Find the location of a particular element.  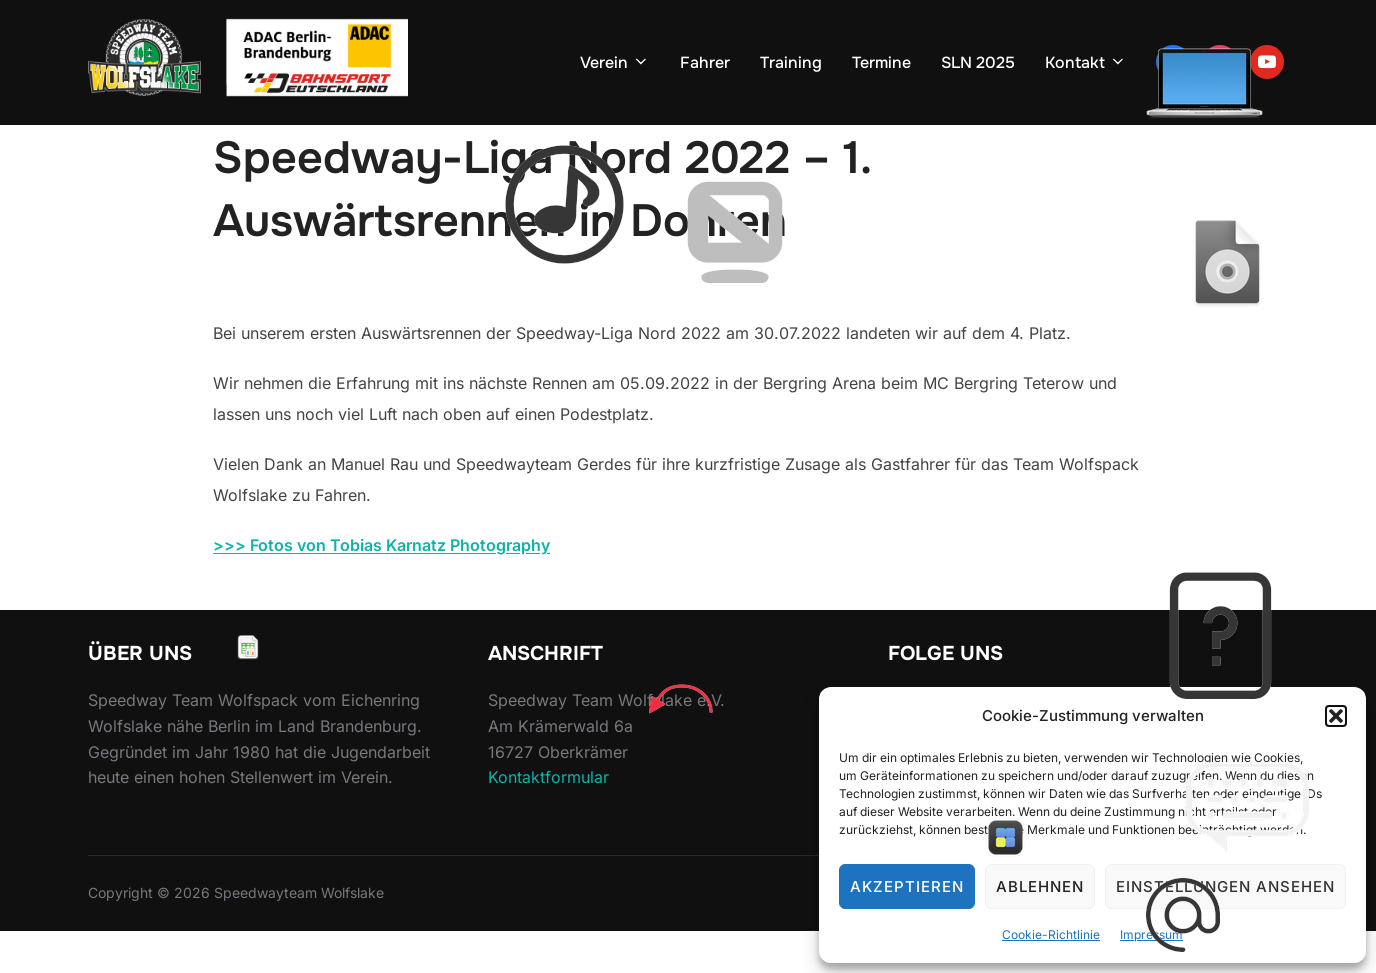

access help documentation is located at coordinates (1220, 631).